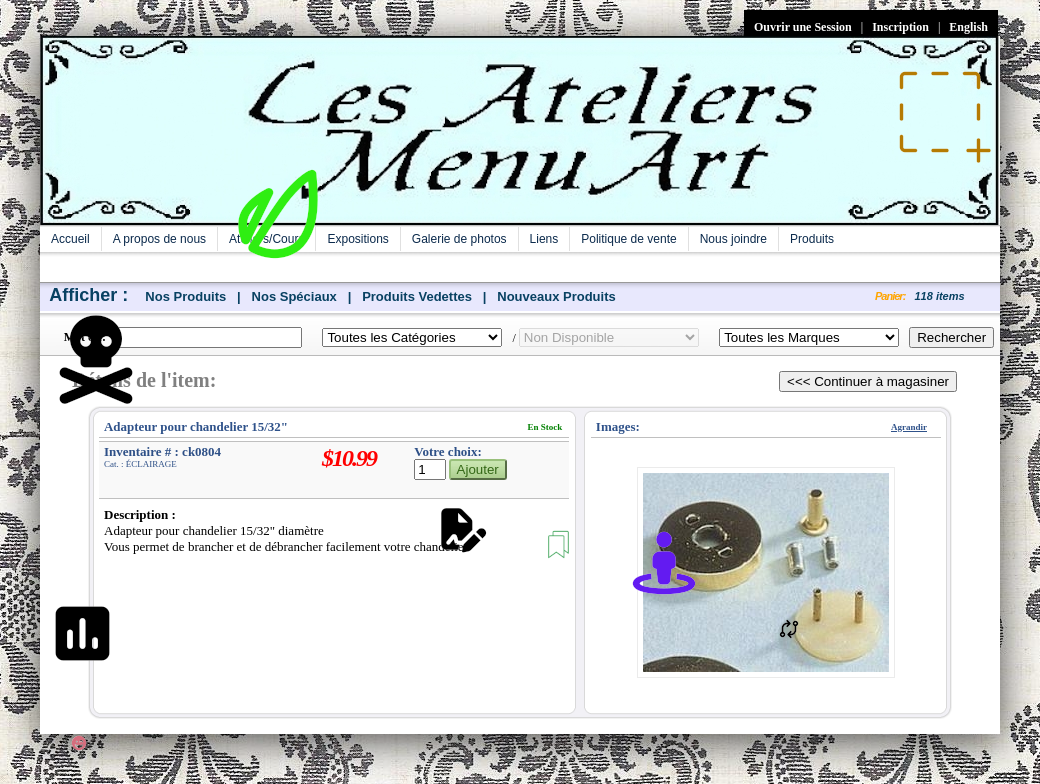  I want to click on access street view mode, so click(664, 563).